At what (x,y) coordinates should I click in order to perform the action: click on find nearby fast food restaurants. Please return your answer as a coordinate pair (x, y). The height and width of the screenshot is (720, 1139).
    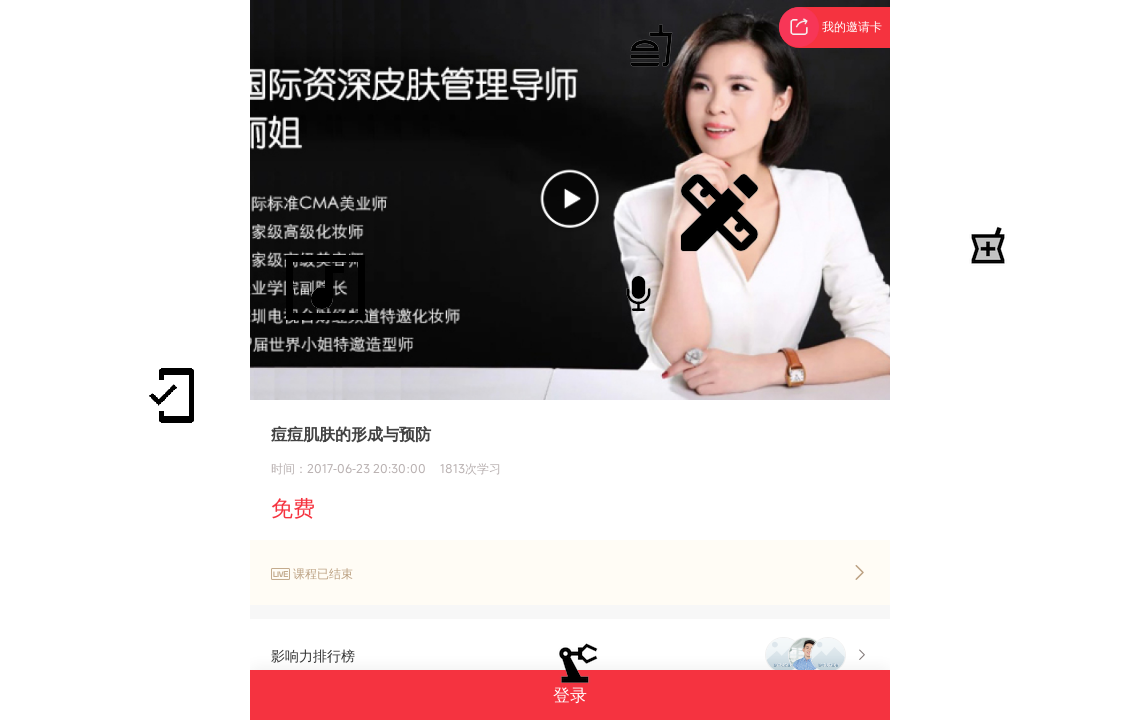
    Looking at the image, I should click on (651, 45).